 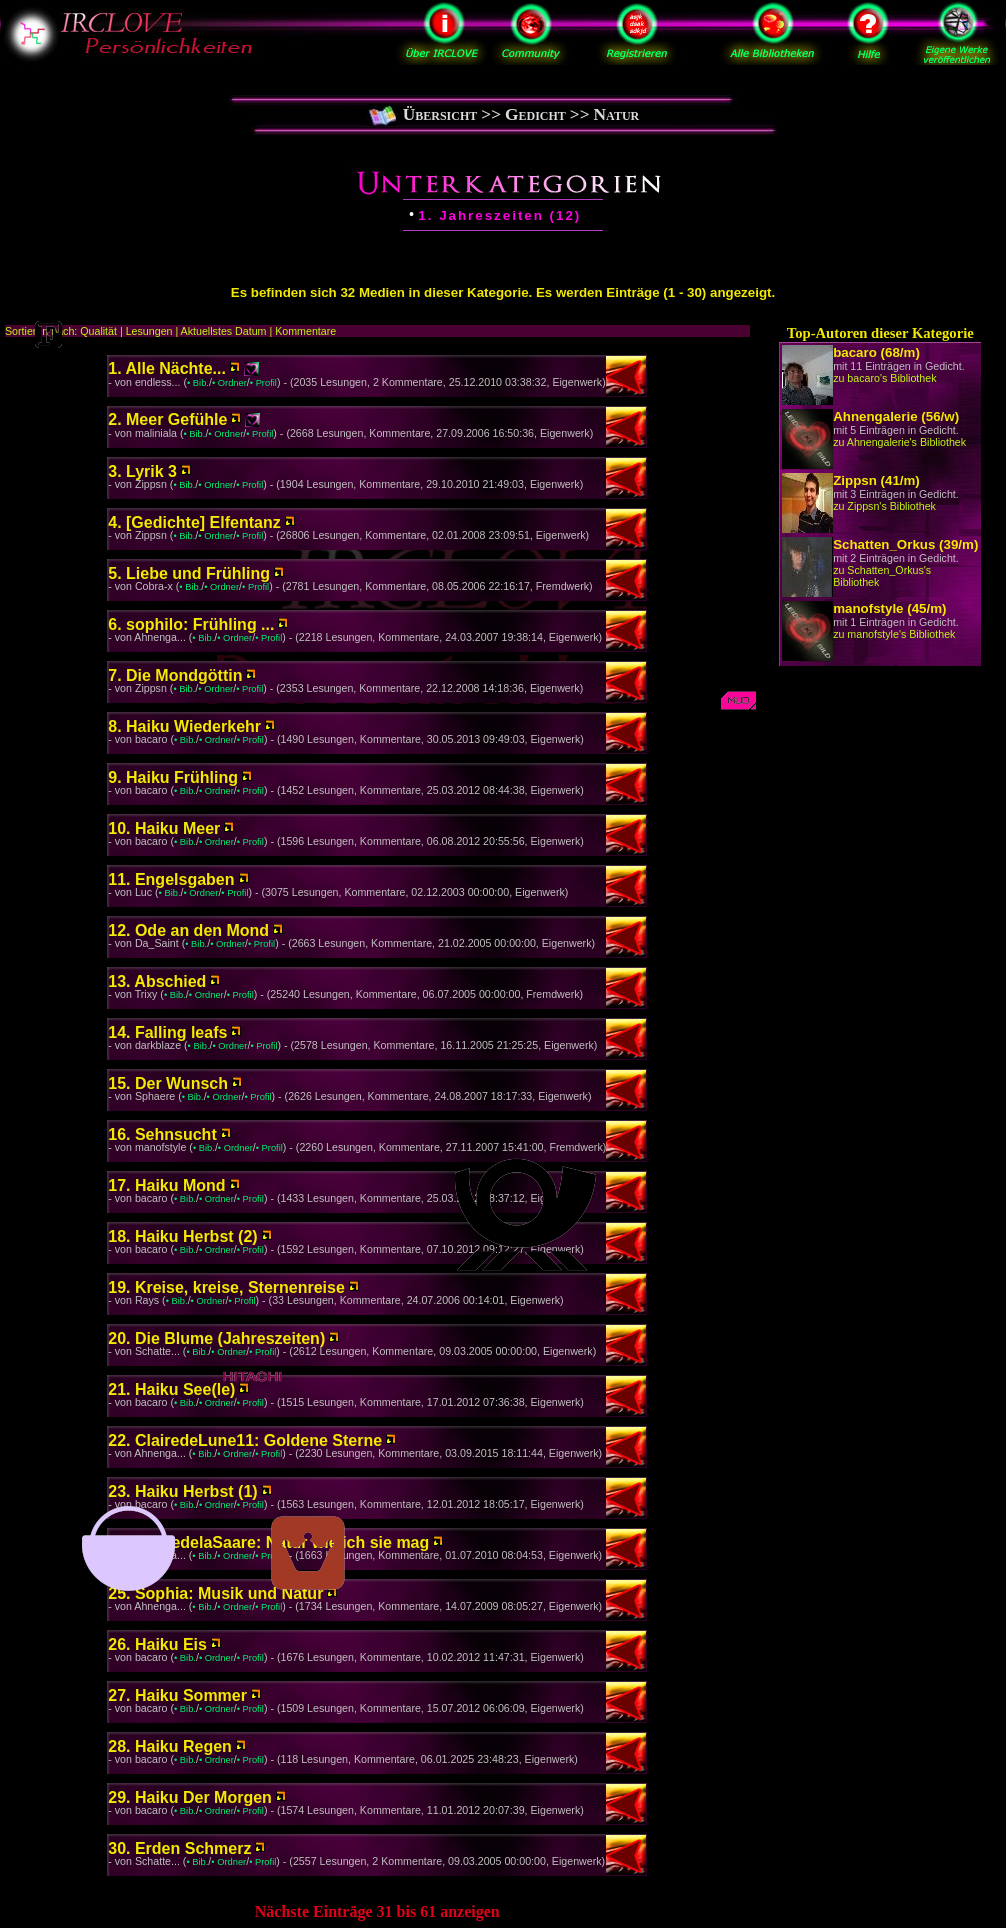 I want to click on hitachi brand logo, so click(x=252, y=1376).